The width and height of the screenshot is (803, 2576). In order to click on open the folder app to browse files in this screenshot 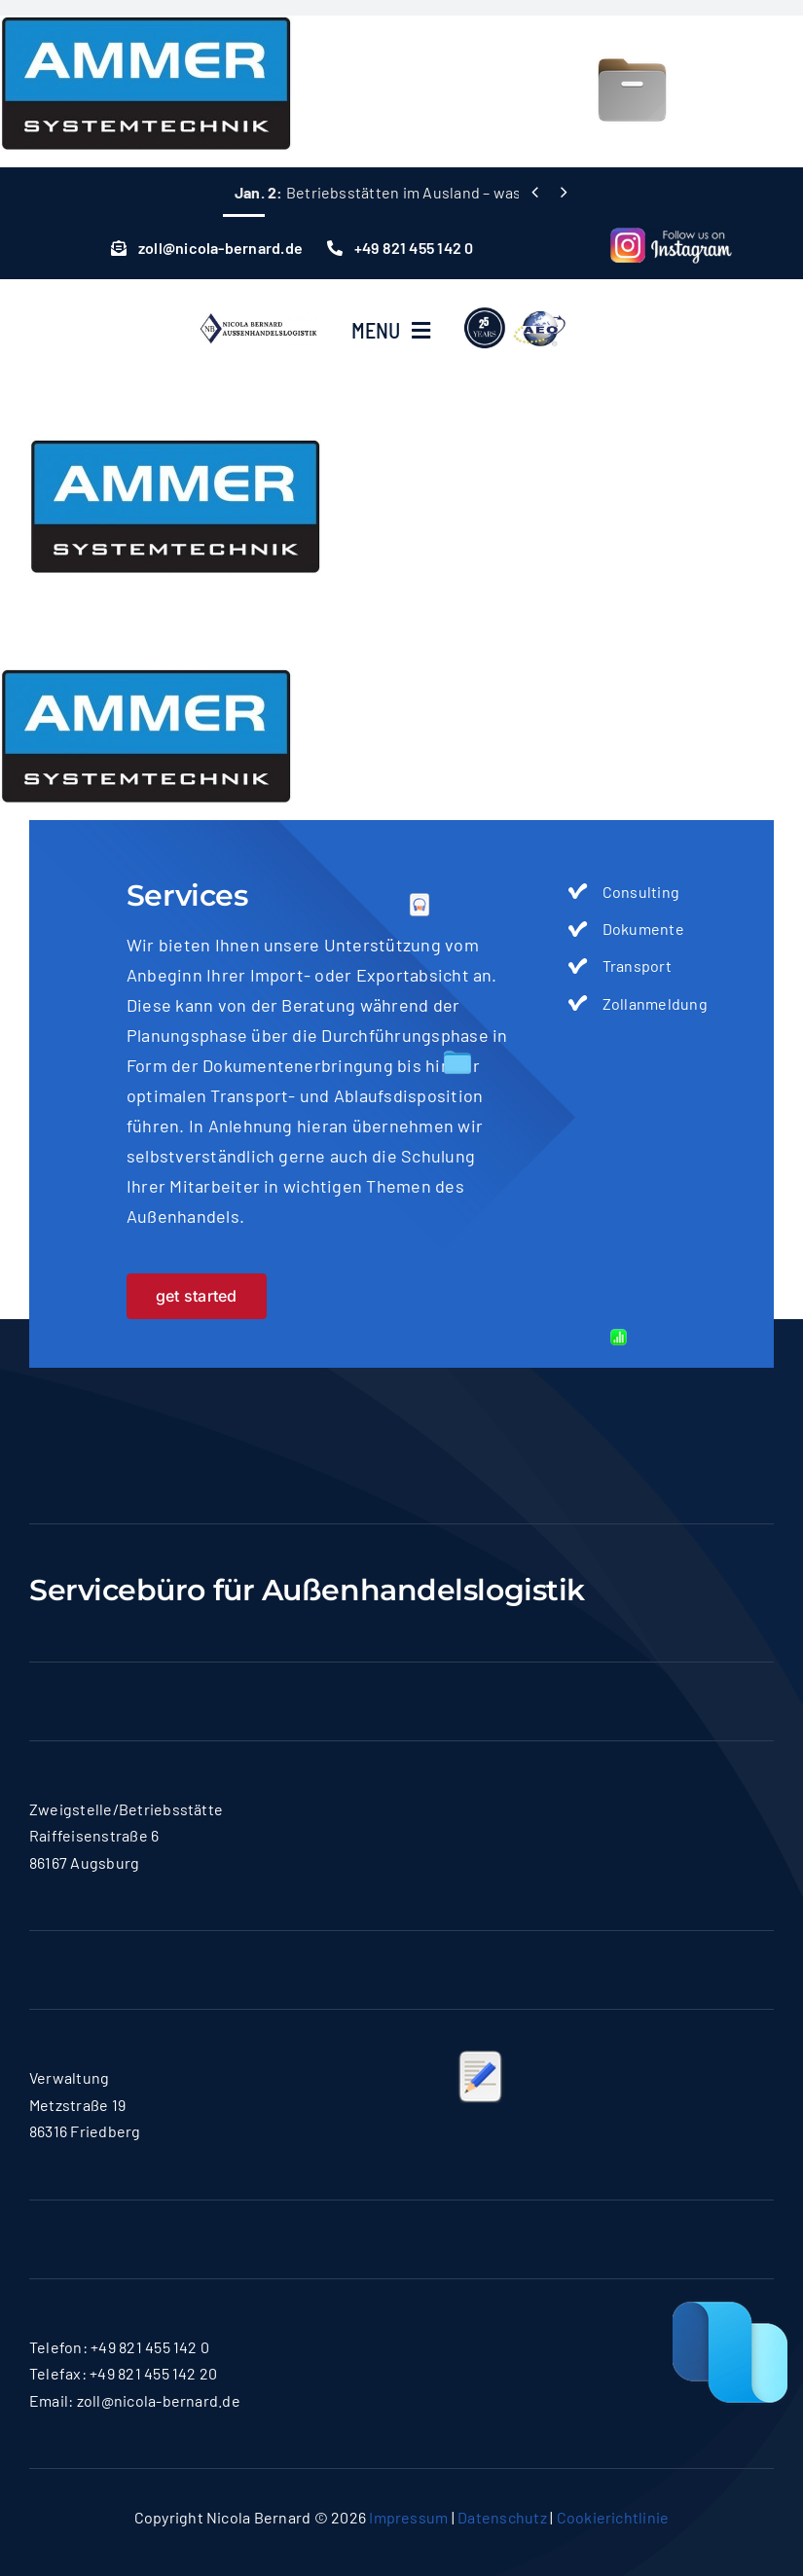, I will do `click(457, 1062)`.